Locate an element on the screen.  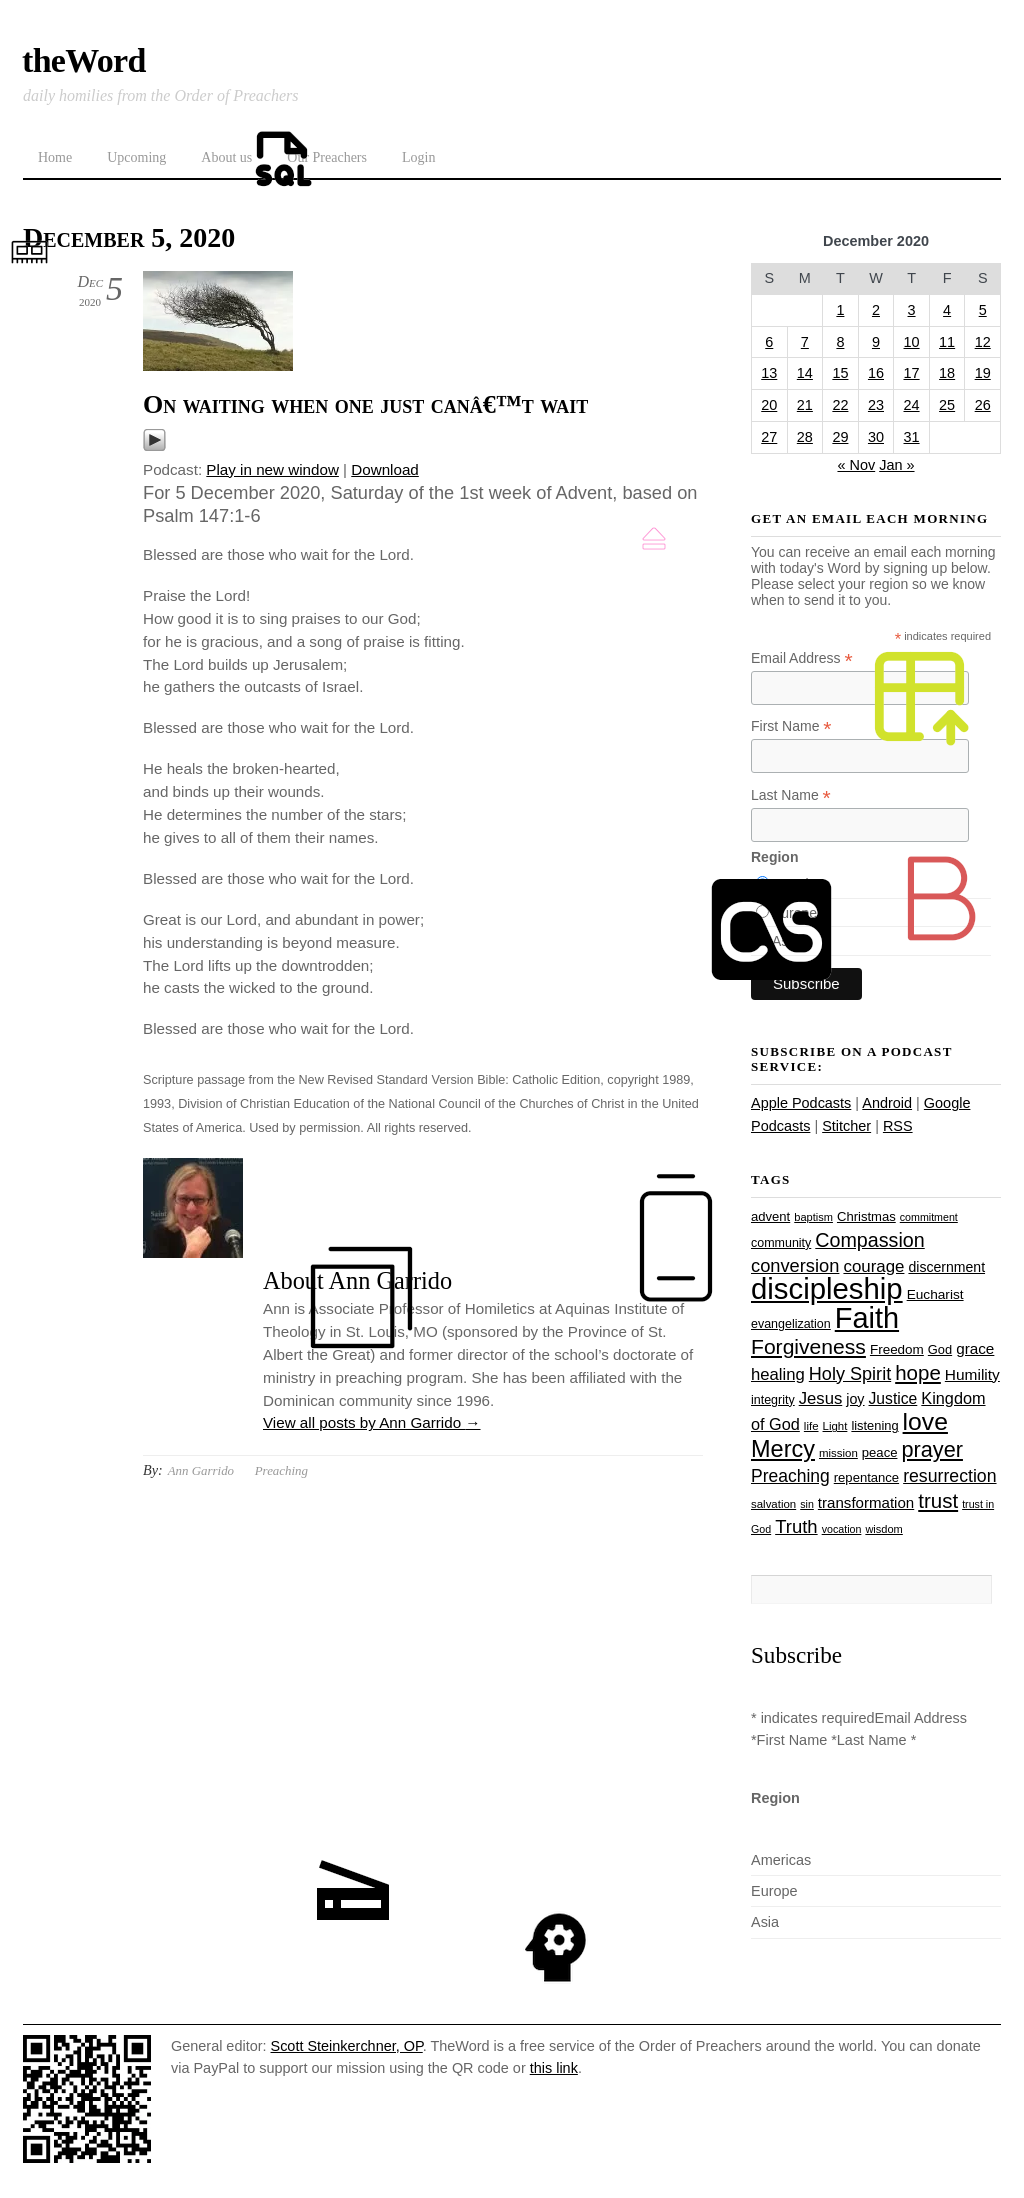
open or view an SQL database file is located at coordinates (282, 161).